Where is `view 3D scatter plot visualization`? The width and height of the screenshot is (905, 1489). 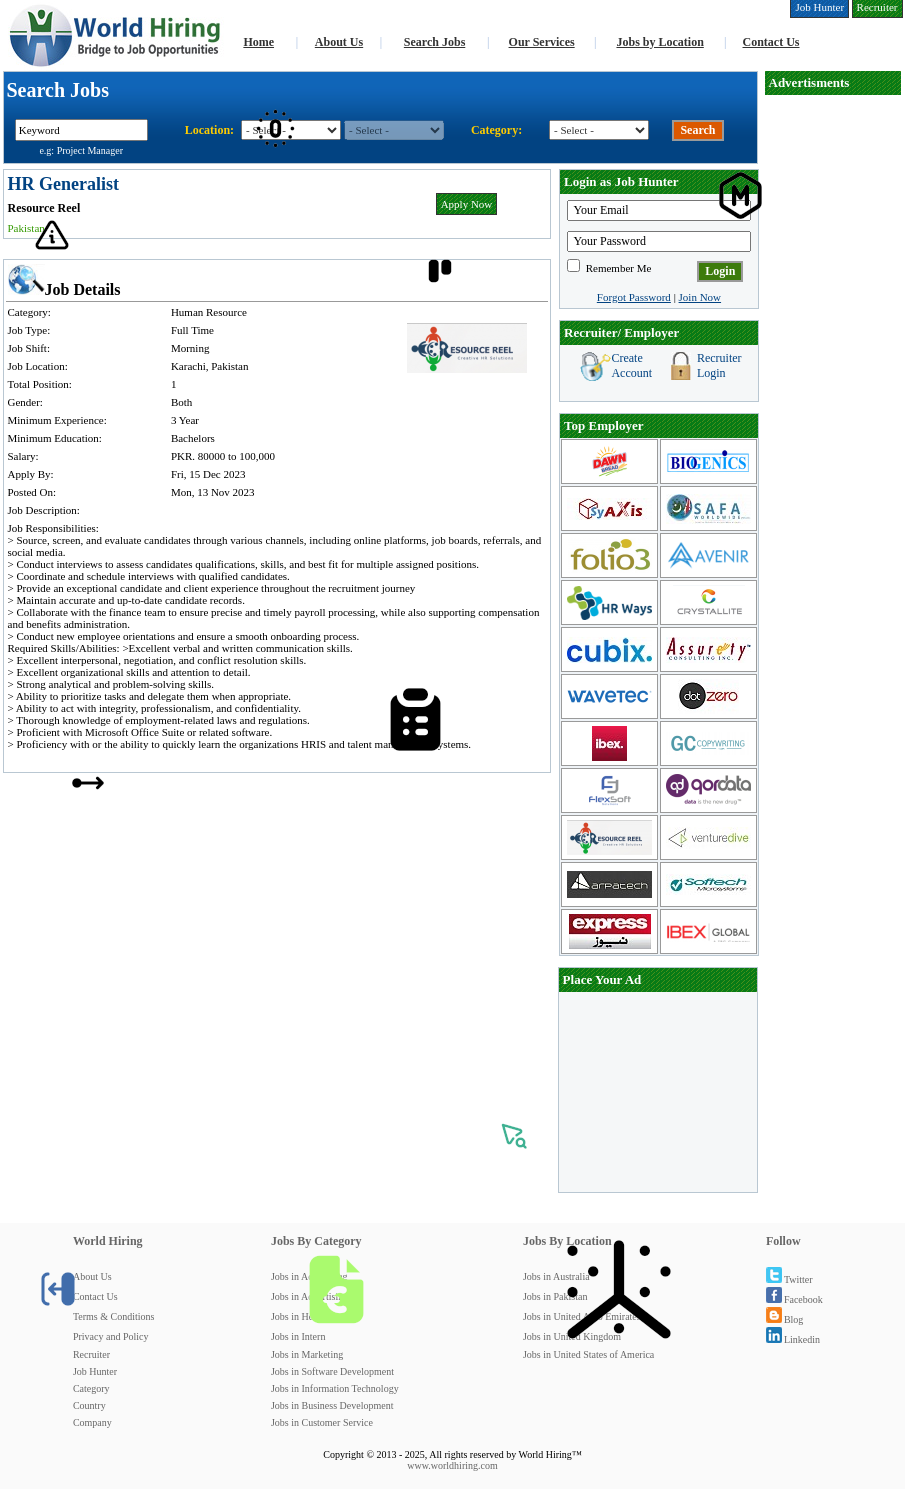
view 3D scatter plot visualization is located at coordinates (619, 1292).